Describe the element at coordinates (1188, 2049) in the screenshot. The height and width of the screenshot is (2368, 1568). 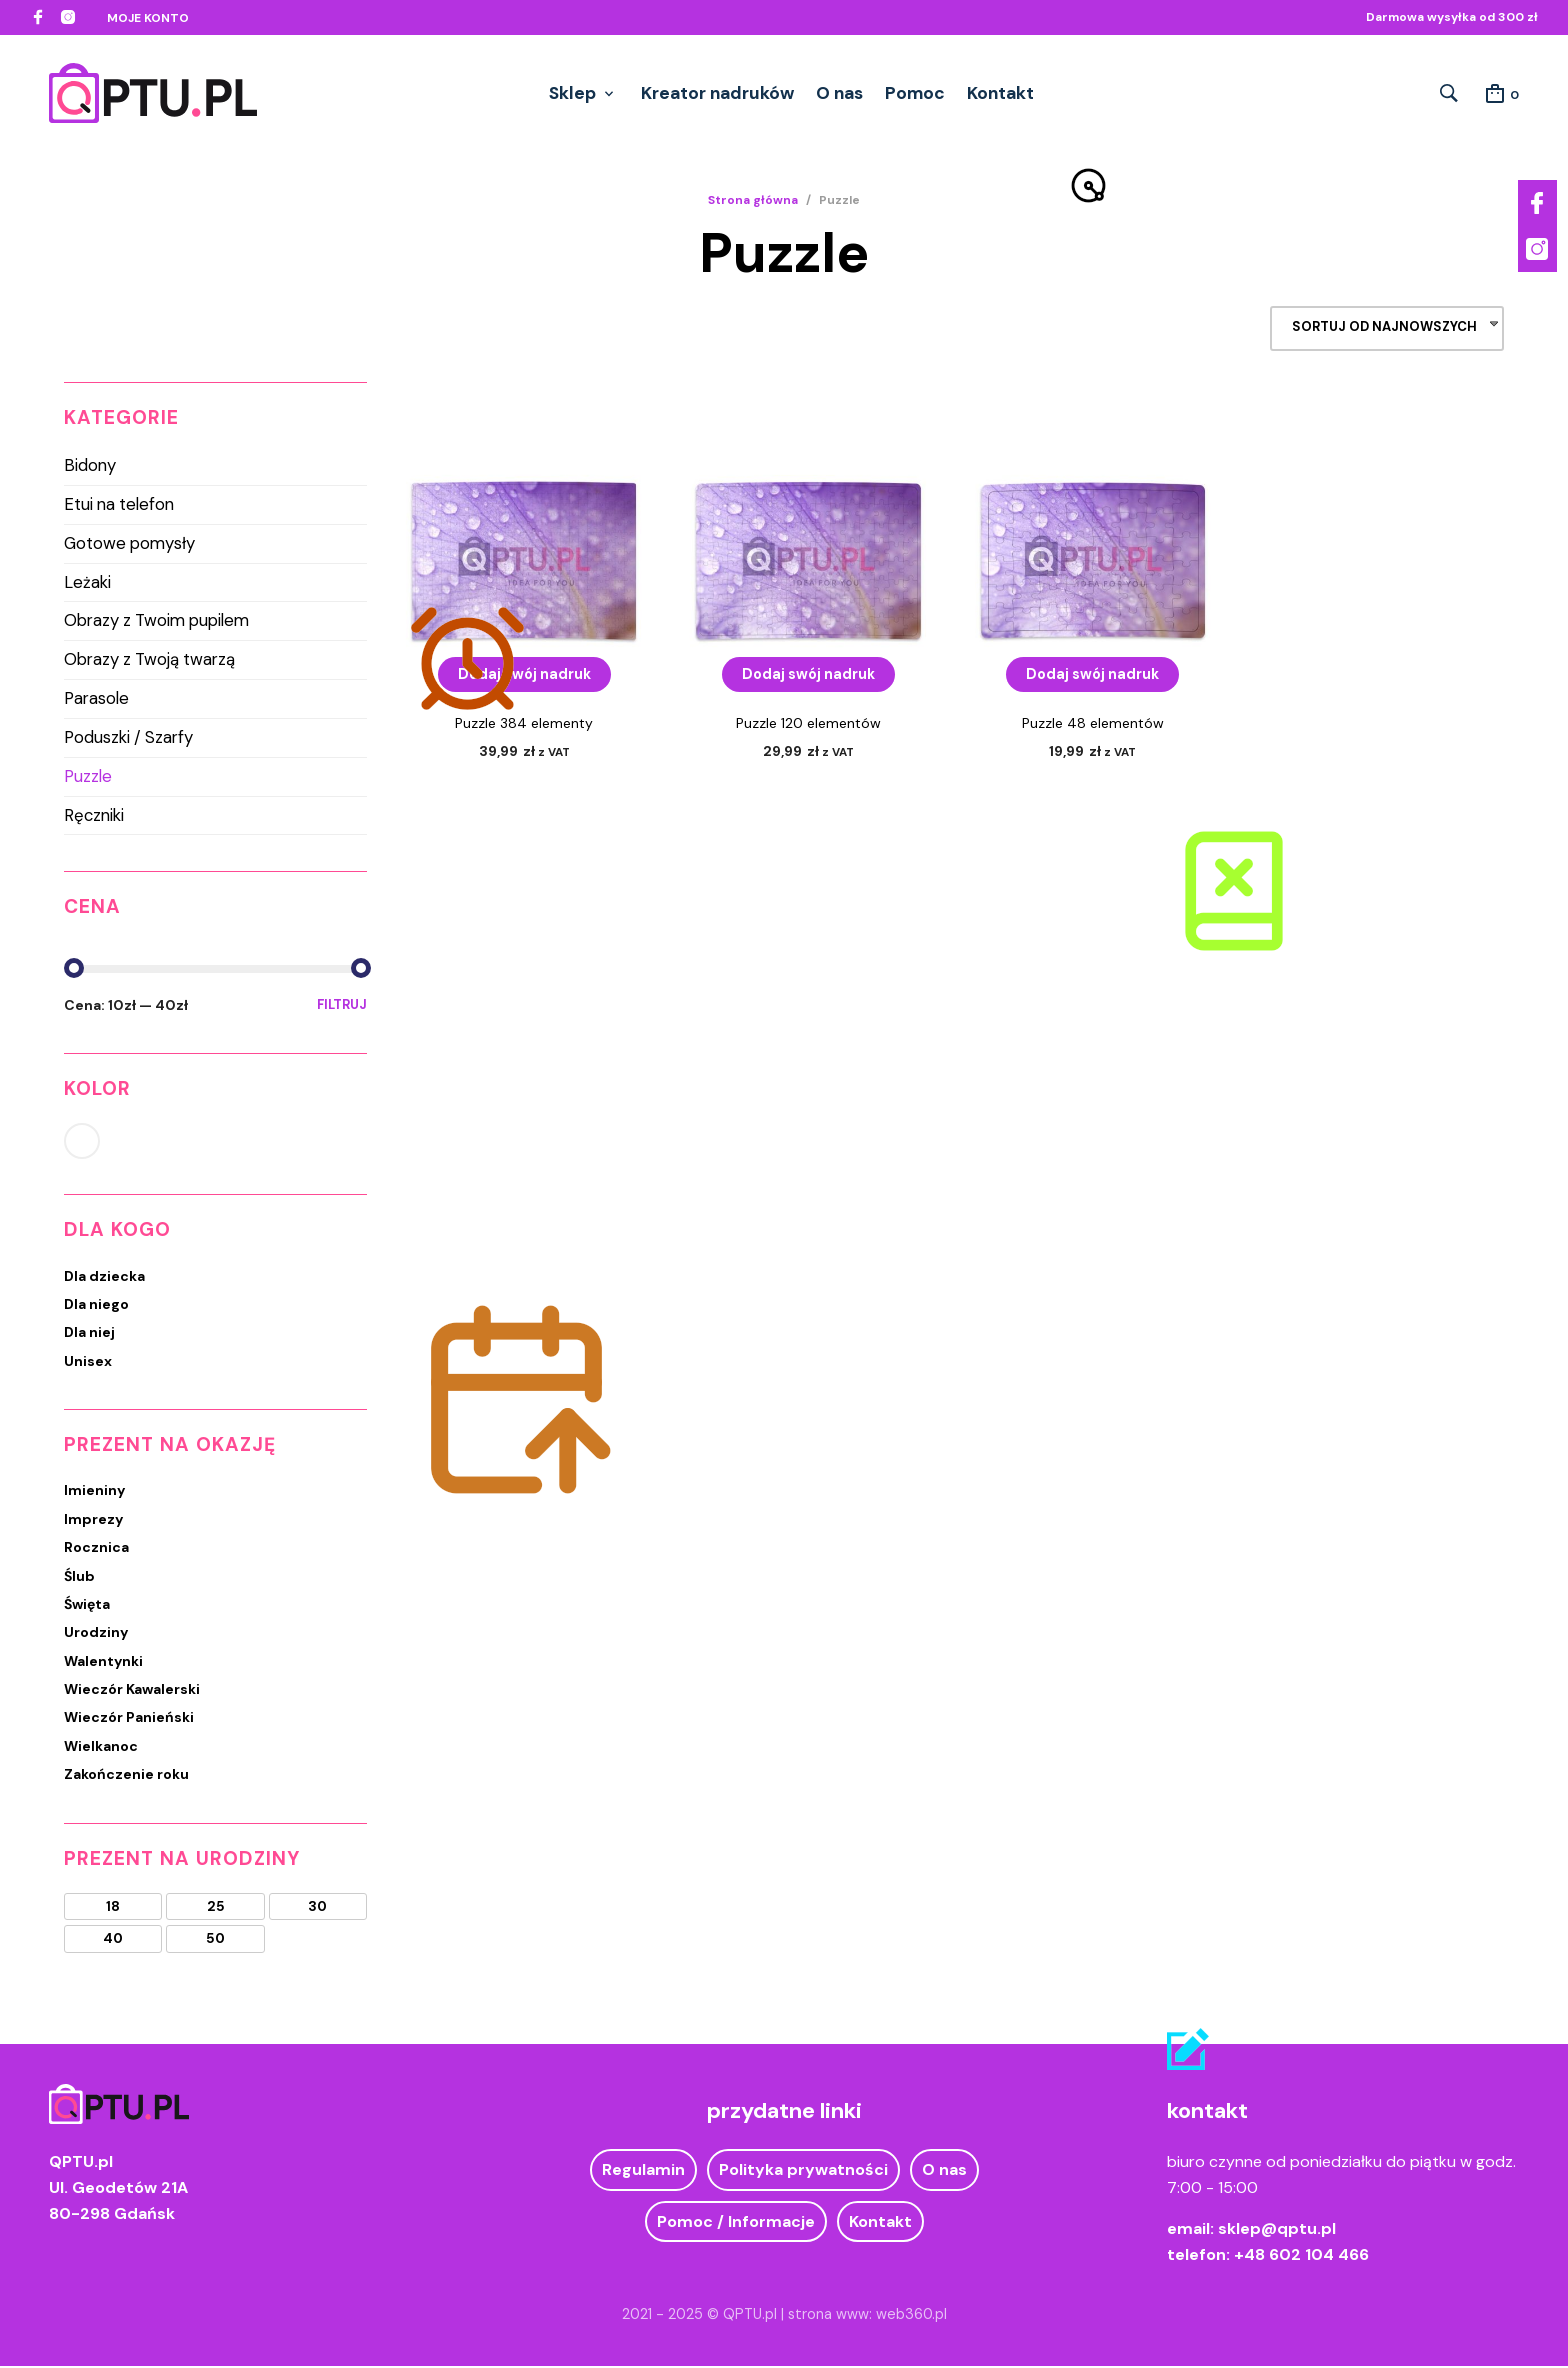
I see `compose a new message or document` at that location.